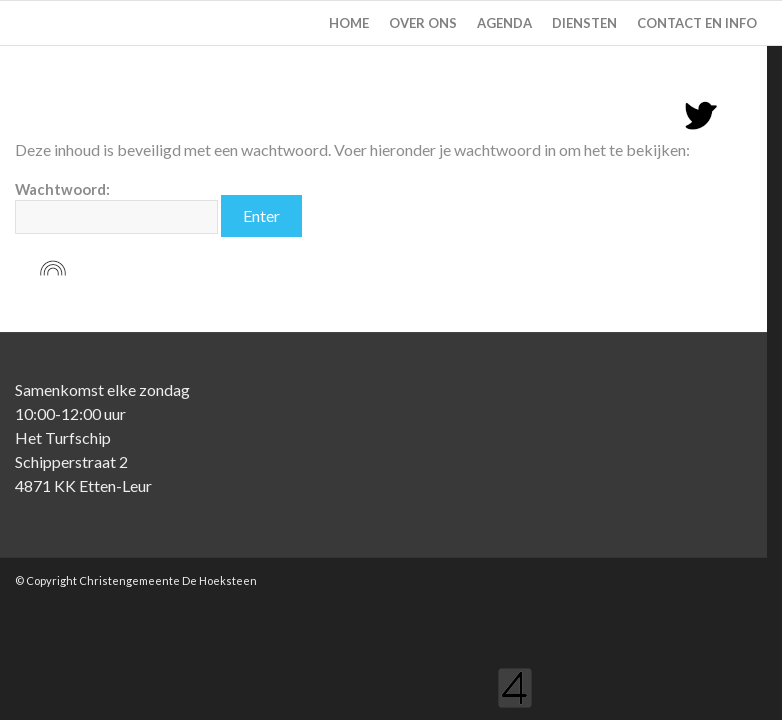 Image resolution: width=782 pixels, height=720 pixels. Describe the element at coordinates (53, 269) in the screenshot. I see `indicates weather conditions with rainbow` at that location.